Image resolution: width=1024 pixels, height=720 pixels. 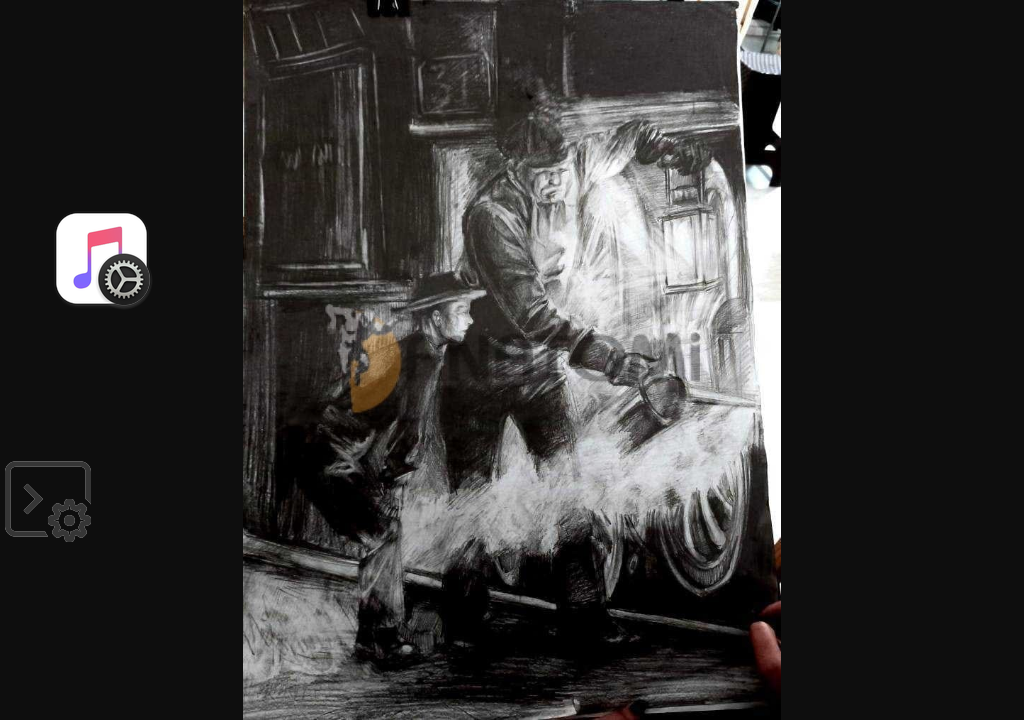 I want to click on open audio or music playback settings, so click(x=101, y=258).